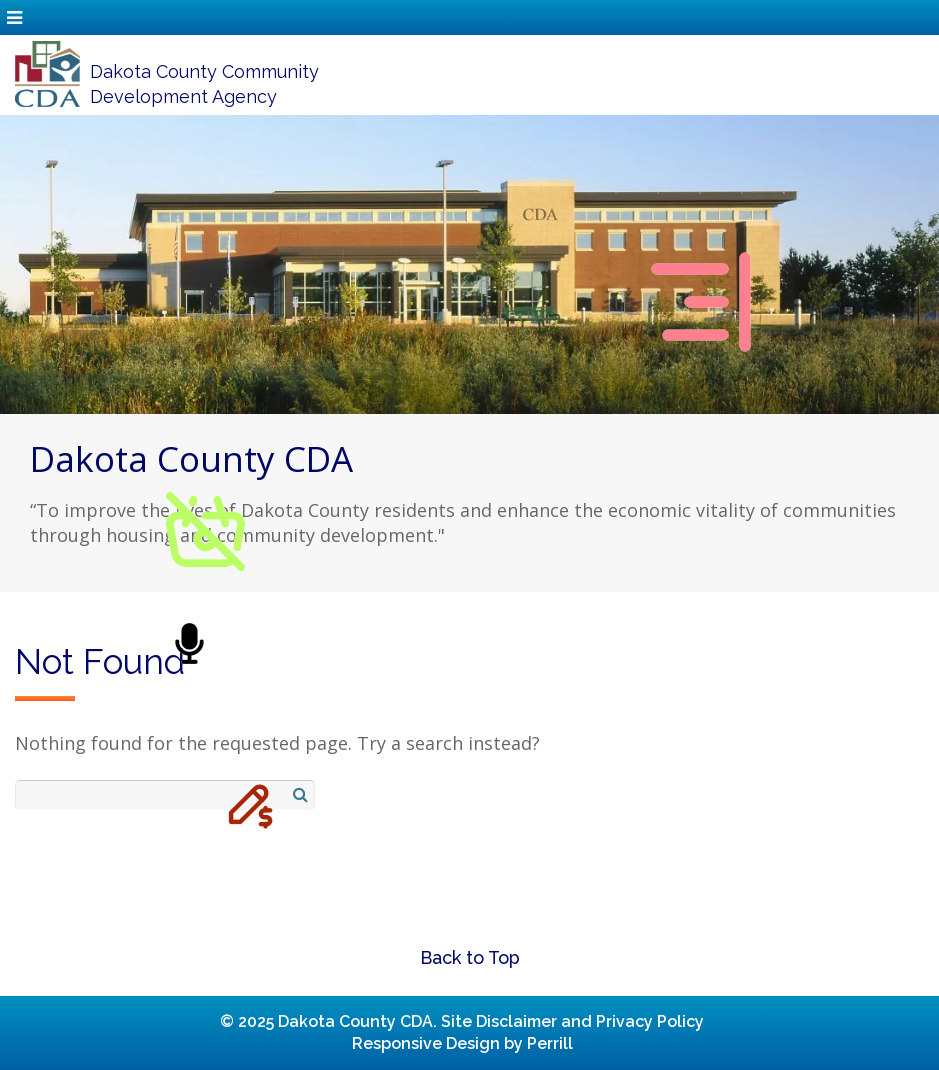  Describe the element at coordinates (701, 302) in the screenshot. I see `align text to the right` at that location.